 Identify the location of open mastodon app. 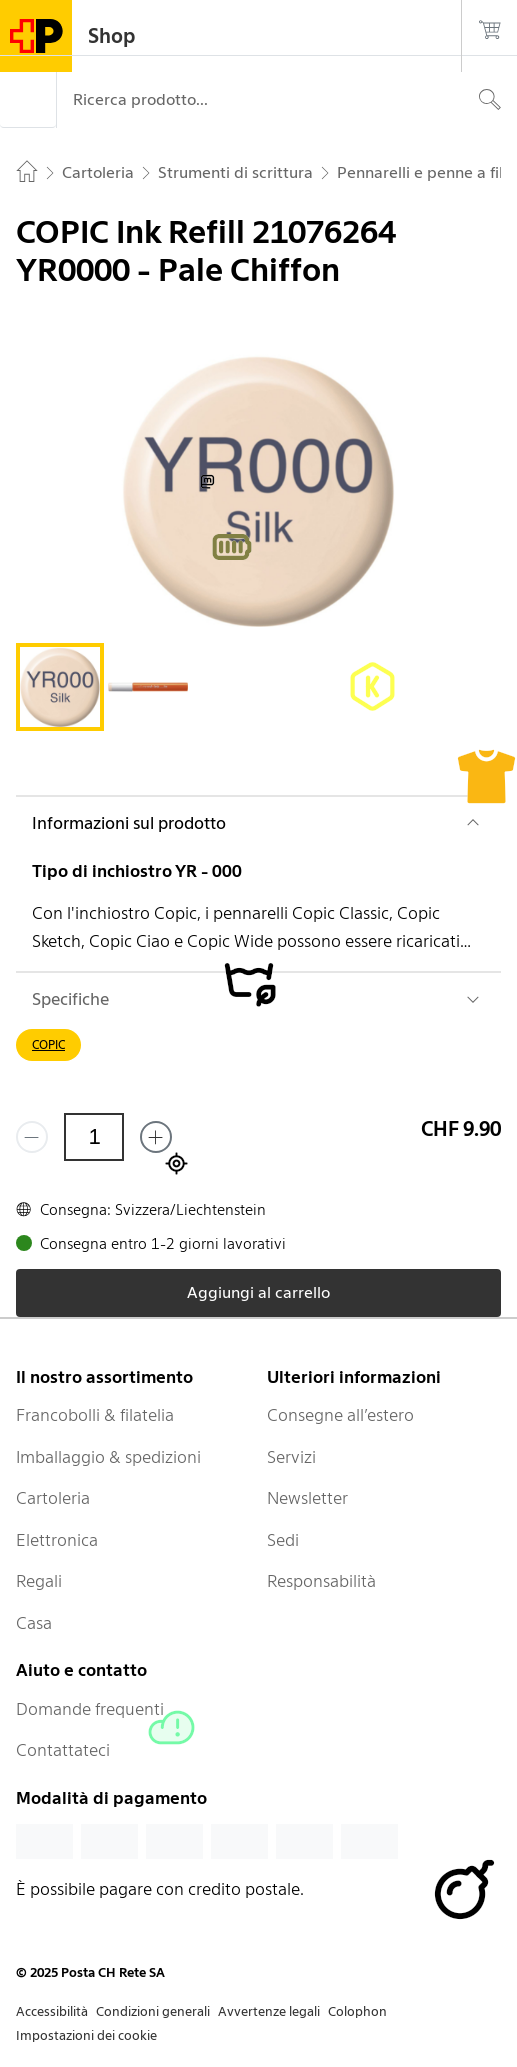
(207, 481).